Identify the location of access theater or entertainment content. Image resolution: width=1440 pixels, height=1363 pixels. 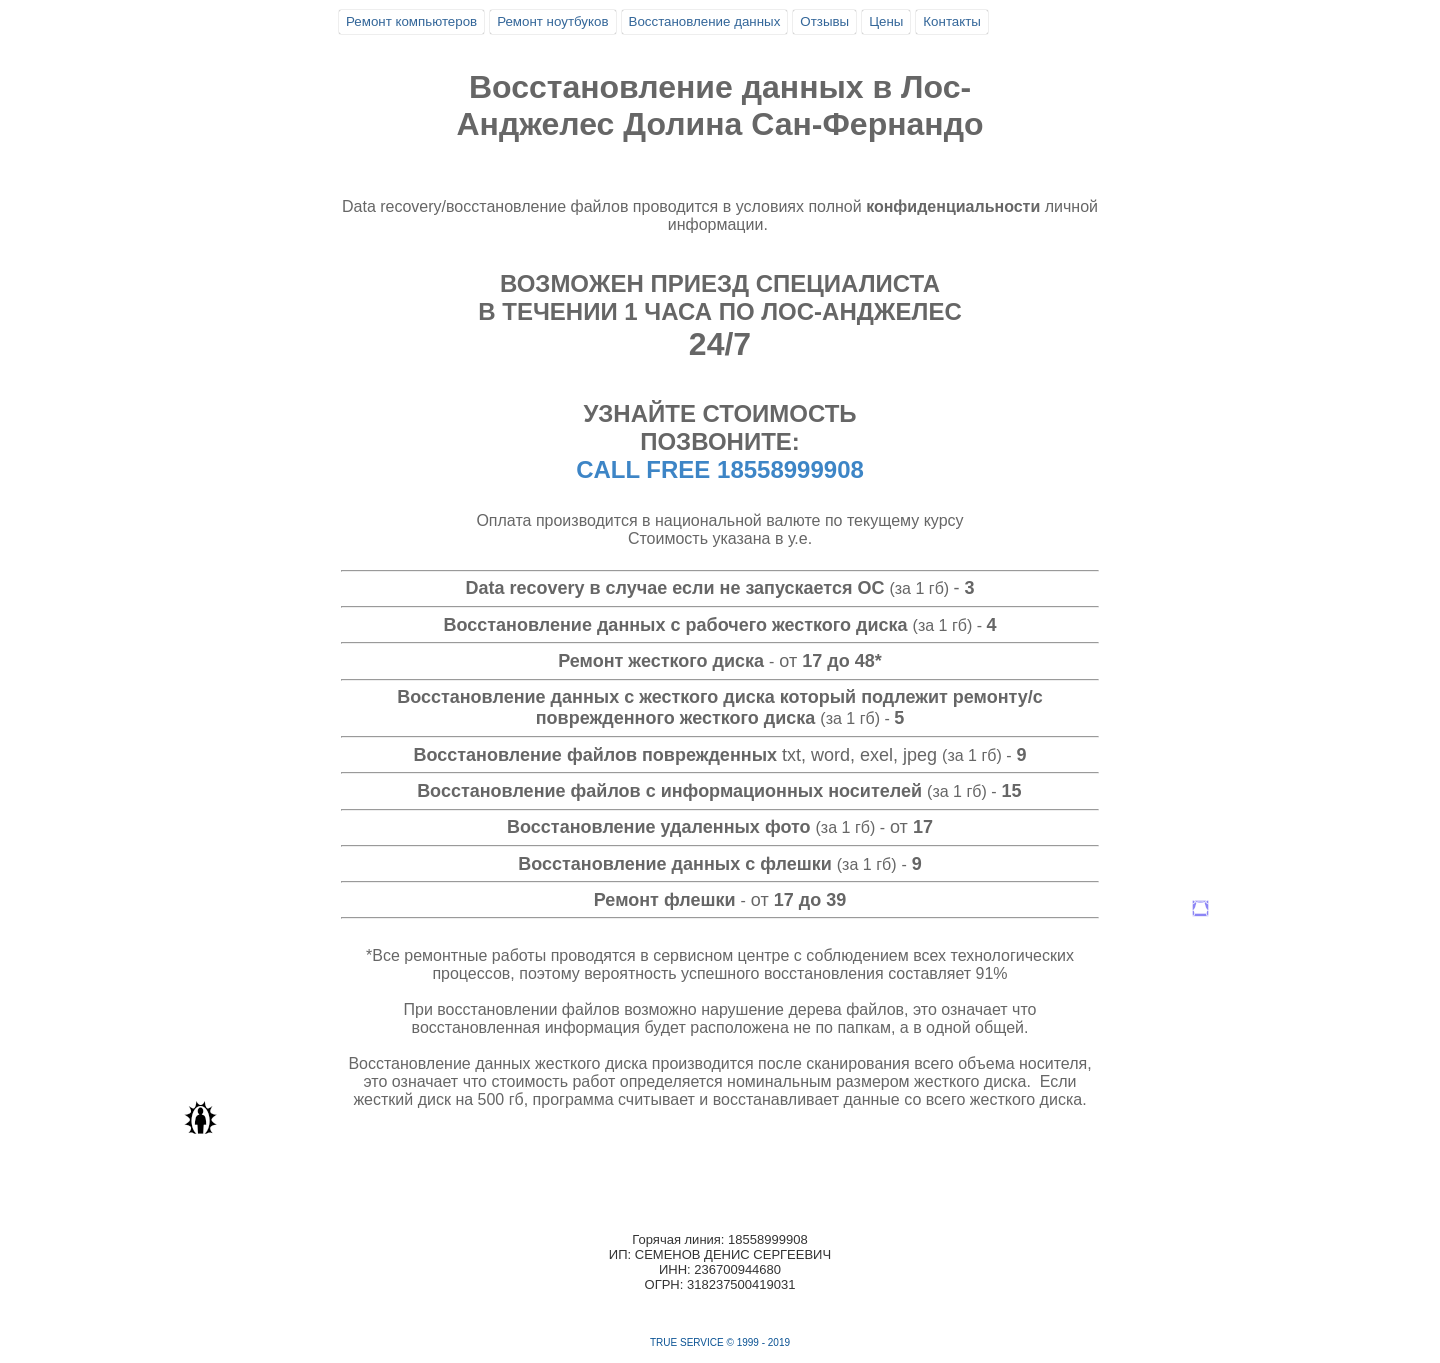
(1200, 908).